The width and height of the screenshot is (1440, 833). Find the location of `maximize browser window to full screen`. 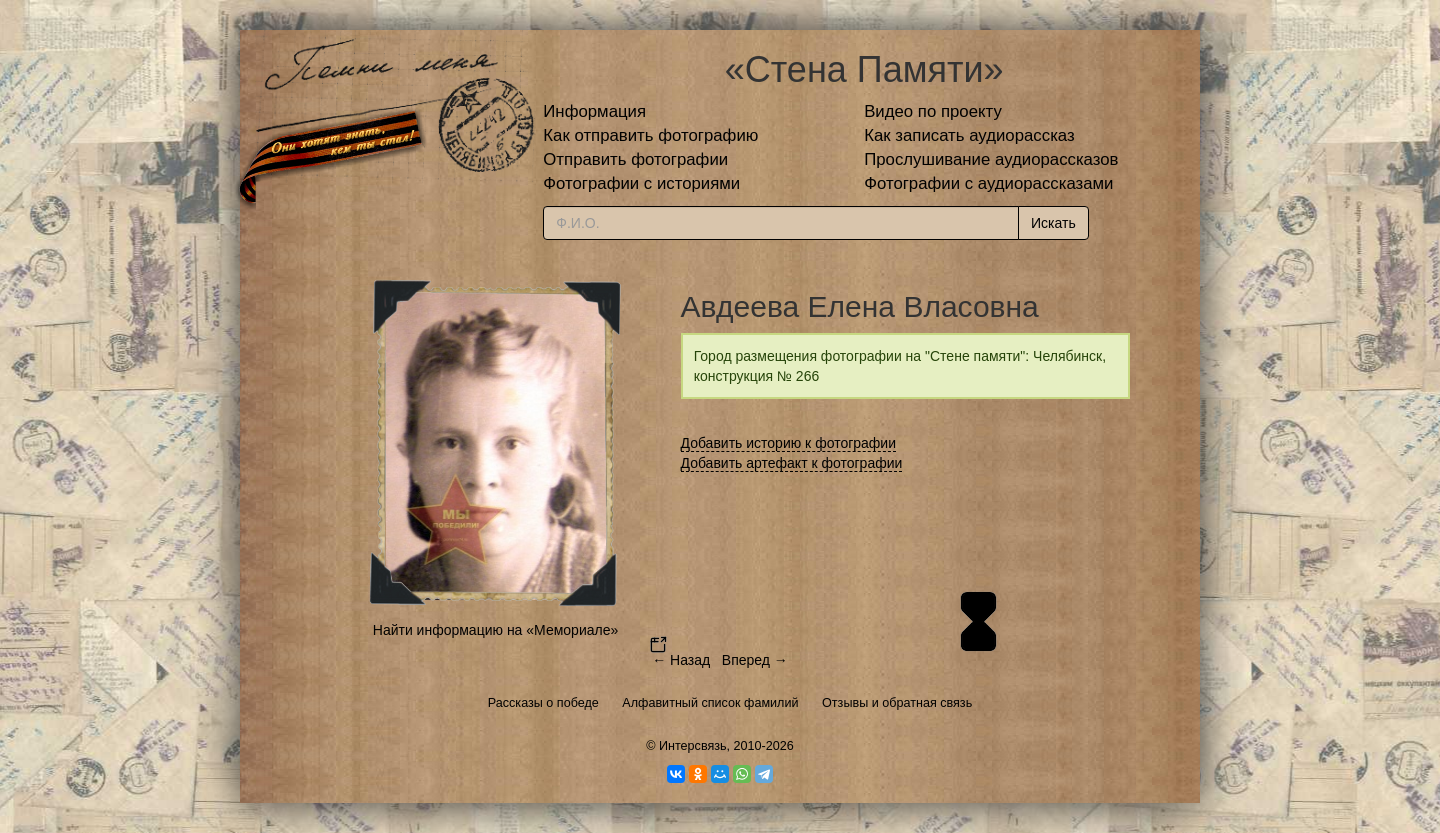

maximize browser window to full screen is located at coordinates (658, 645).